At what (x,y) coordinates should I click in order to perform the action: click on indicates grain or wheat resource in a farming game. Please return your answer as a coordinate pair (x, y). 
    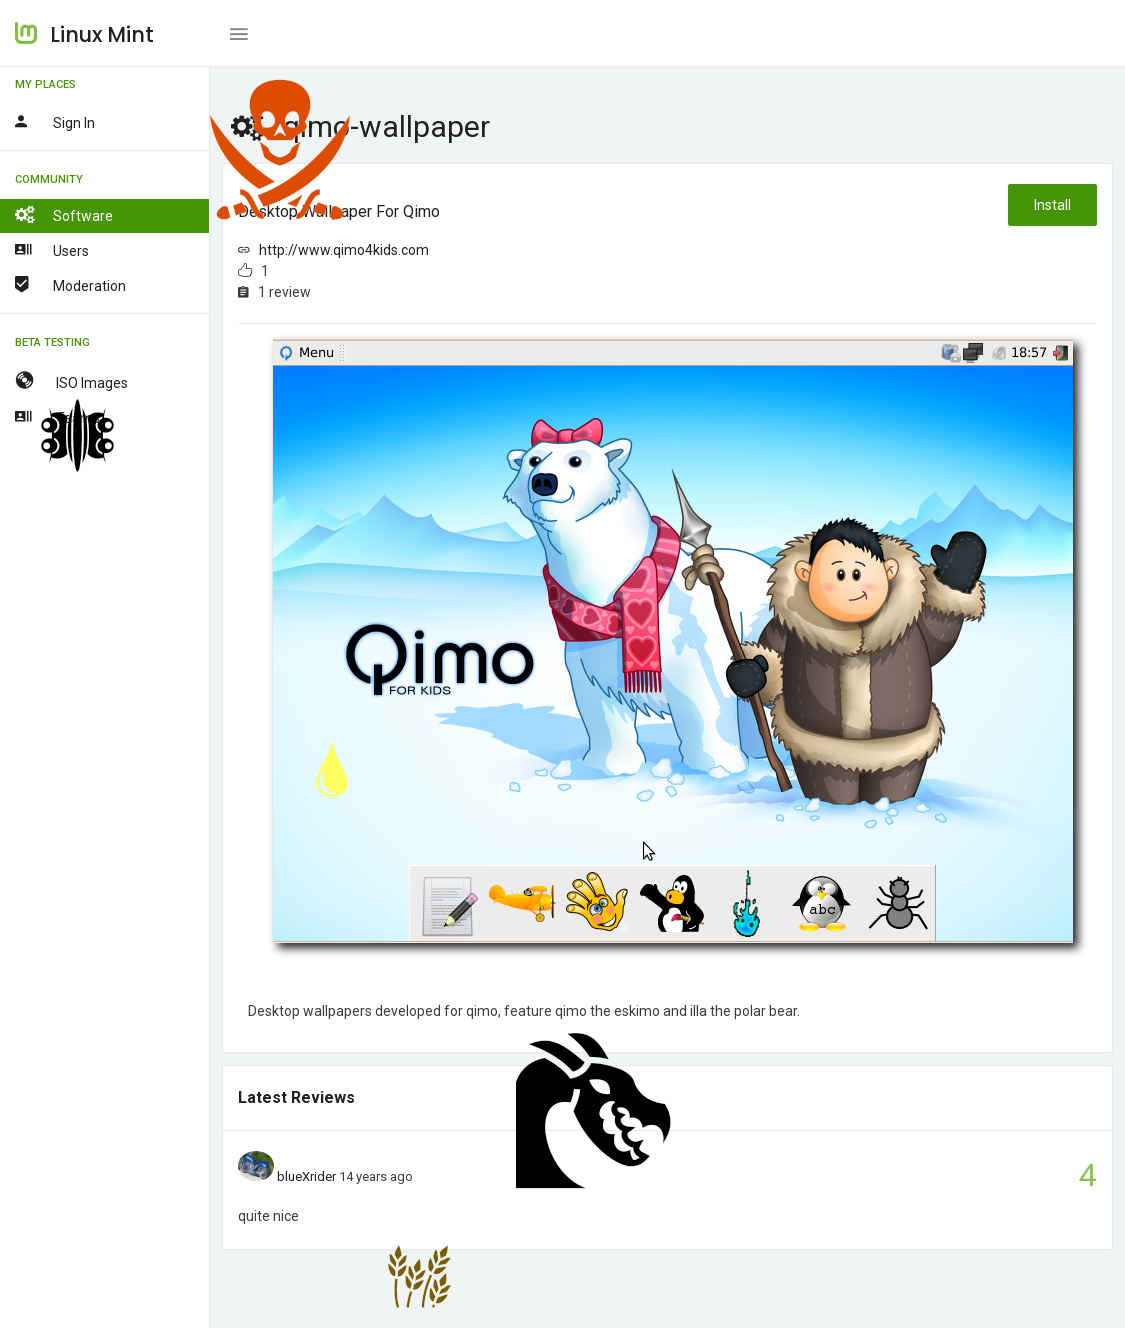
    Looking at the image, I should click on (419, 1276).